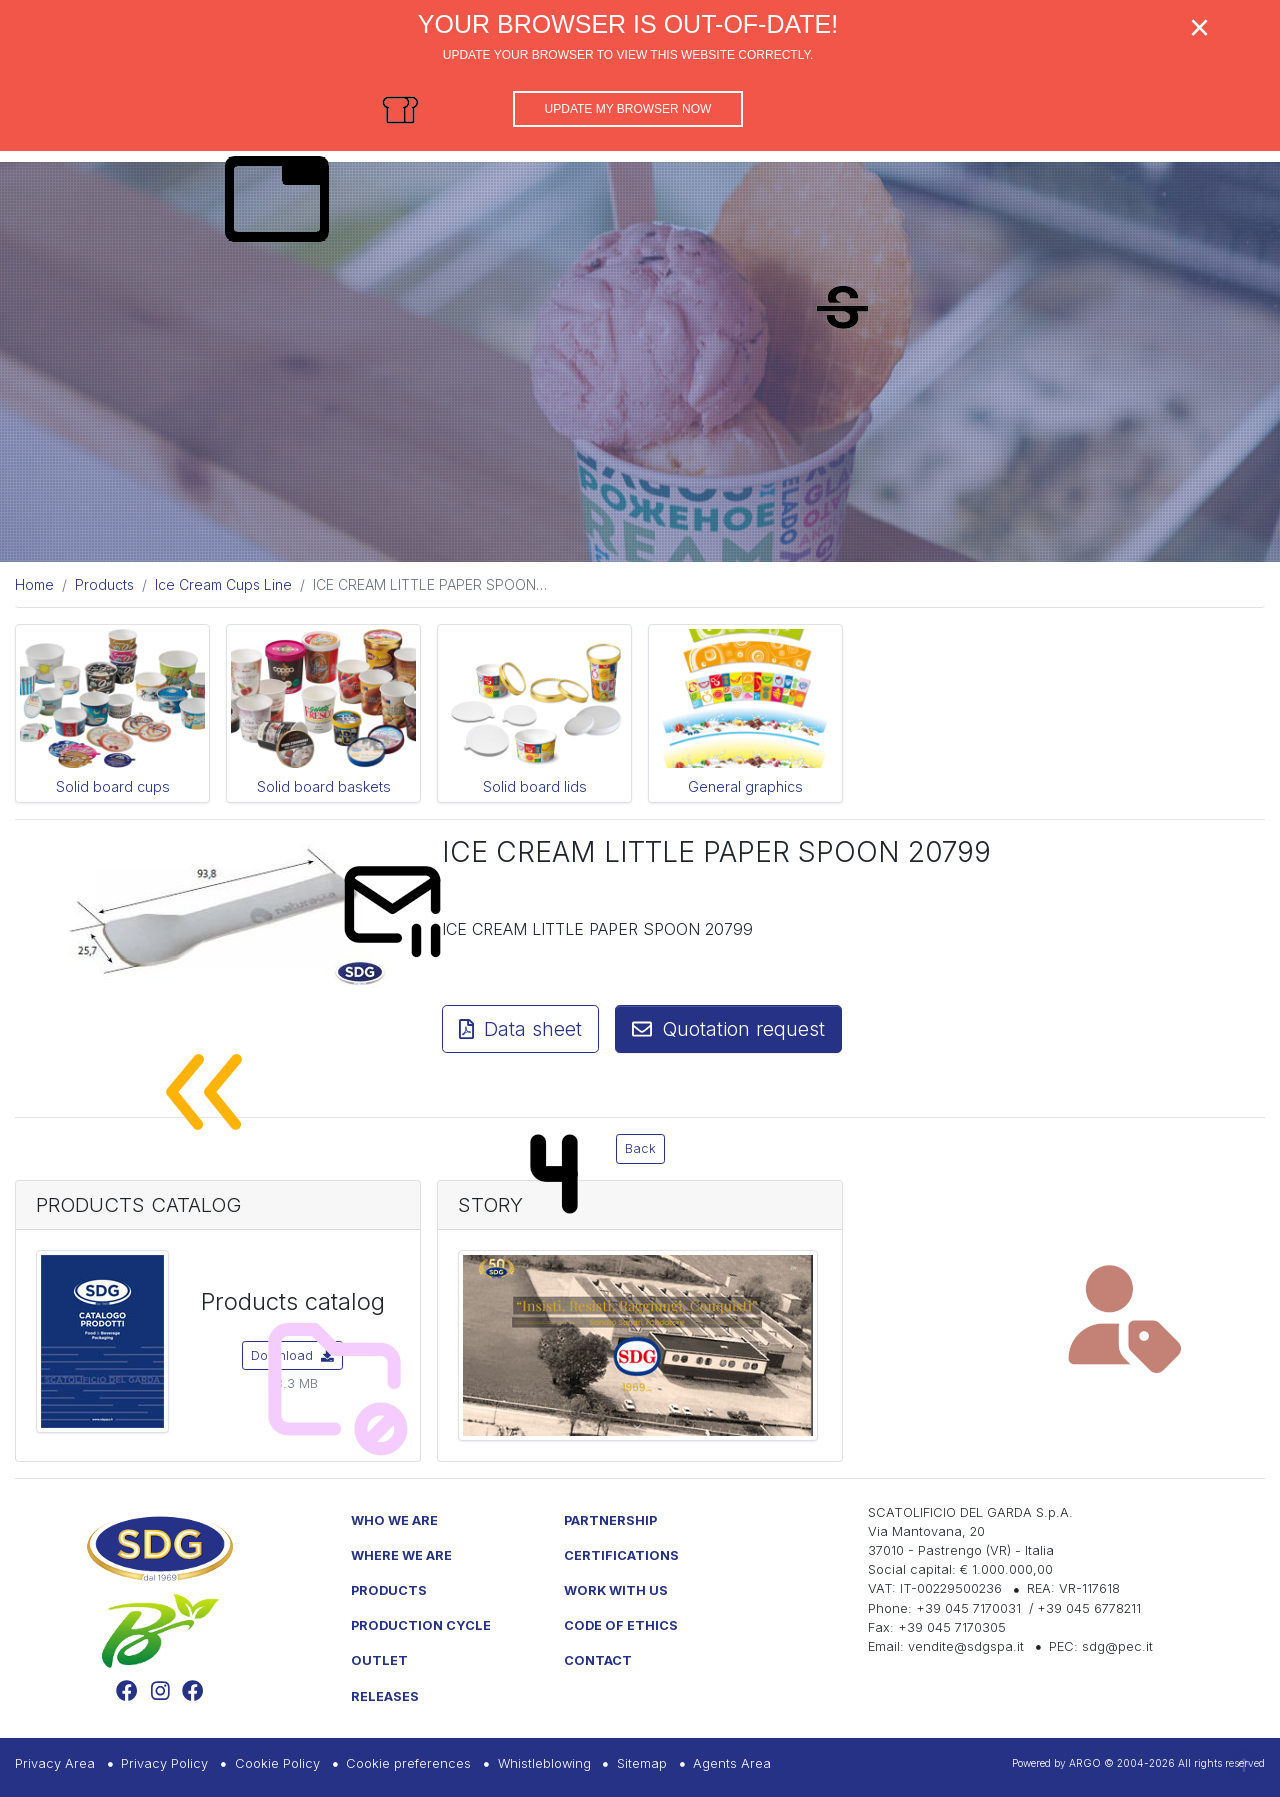  Describe the element at coordinates (392, 904) in the screenshot. I see `pause email notifications` at that location.